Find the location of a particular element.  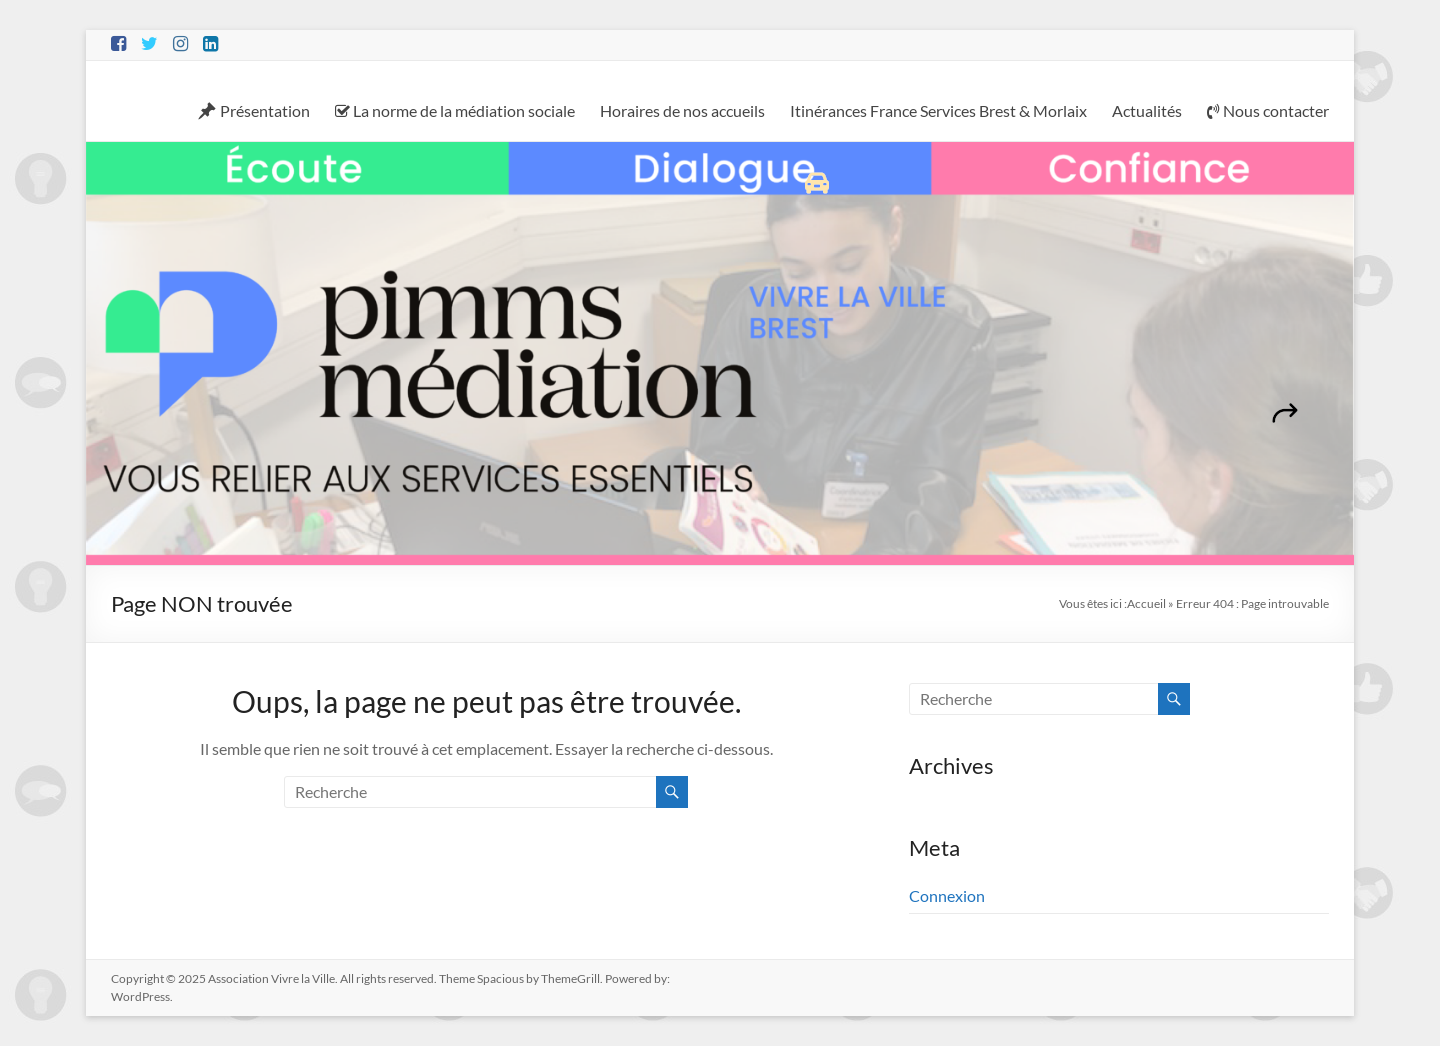

share or forward content is located at coordinates (1285, 413).